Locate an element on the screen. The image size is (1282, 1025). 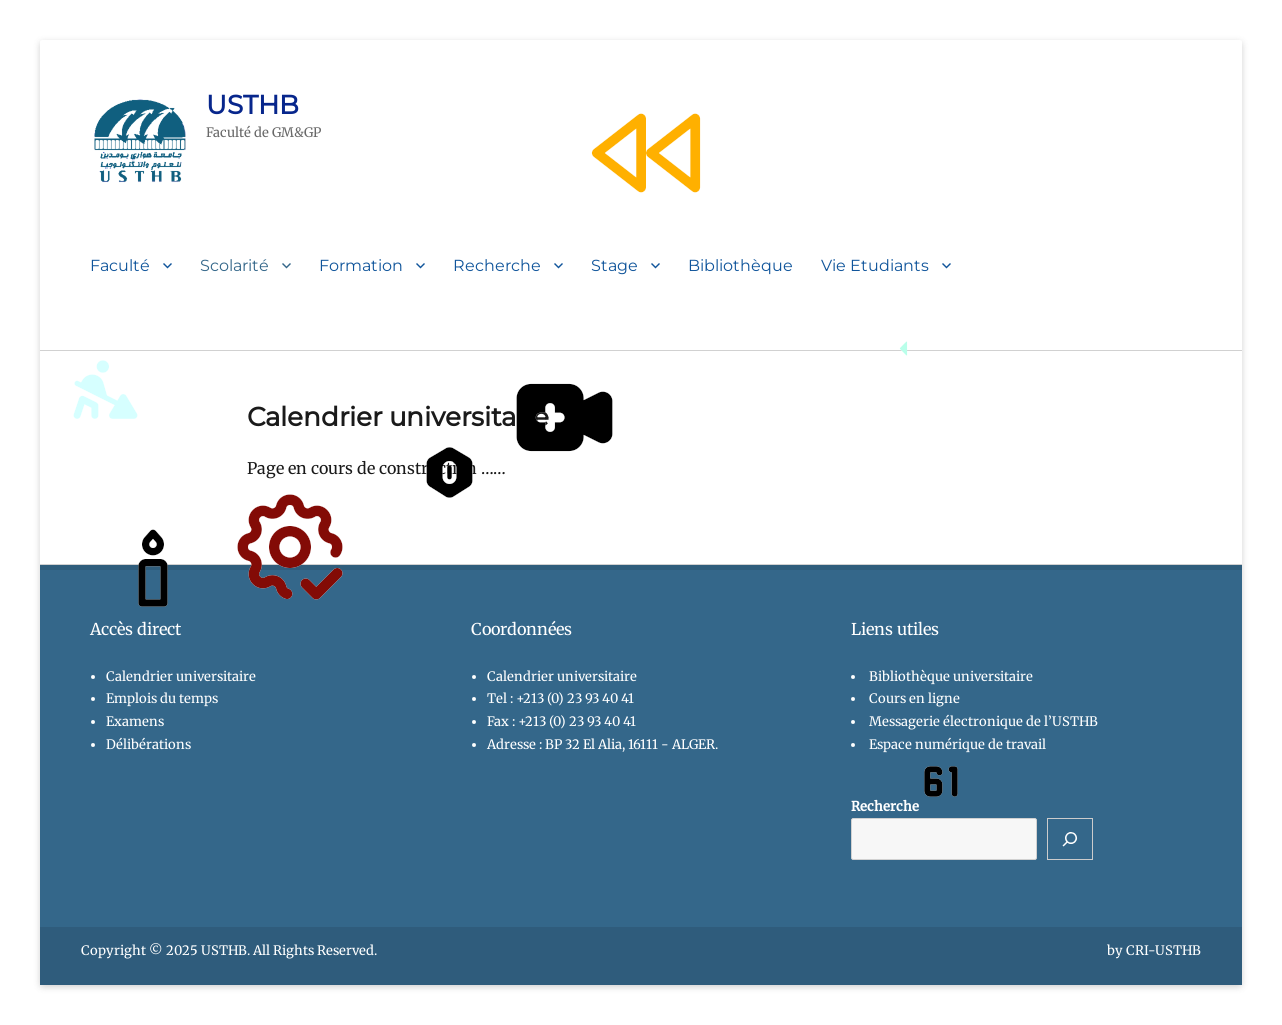
rewind or skip backward in media playback is located at coordinates (646, 153).